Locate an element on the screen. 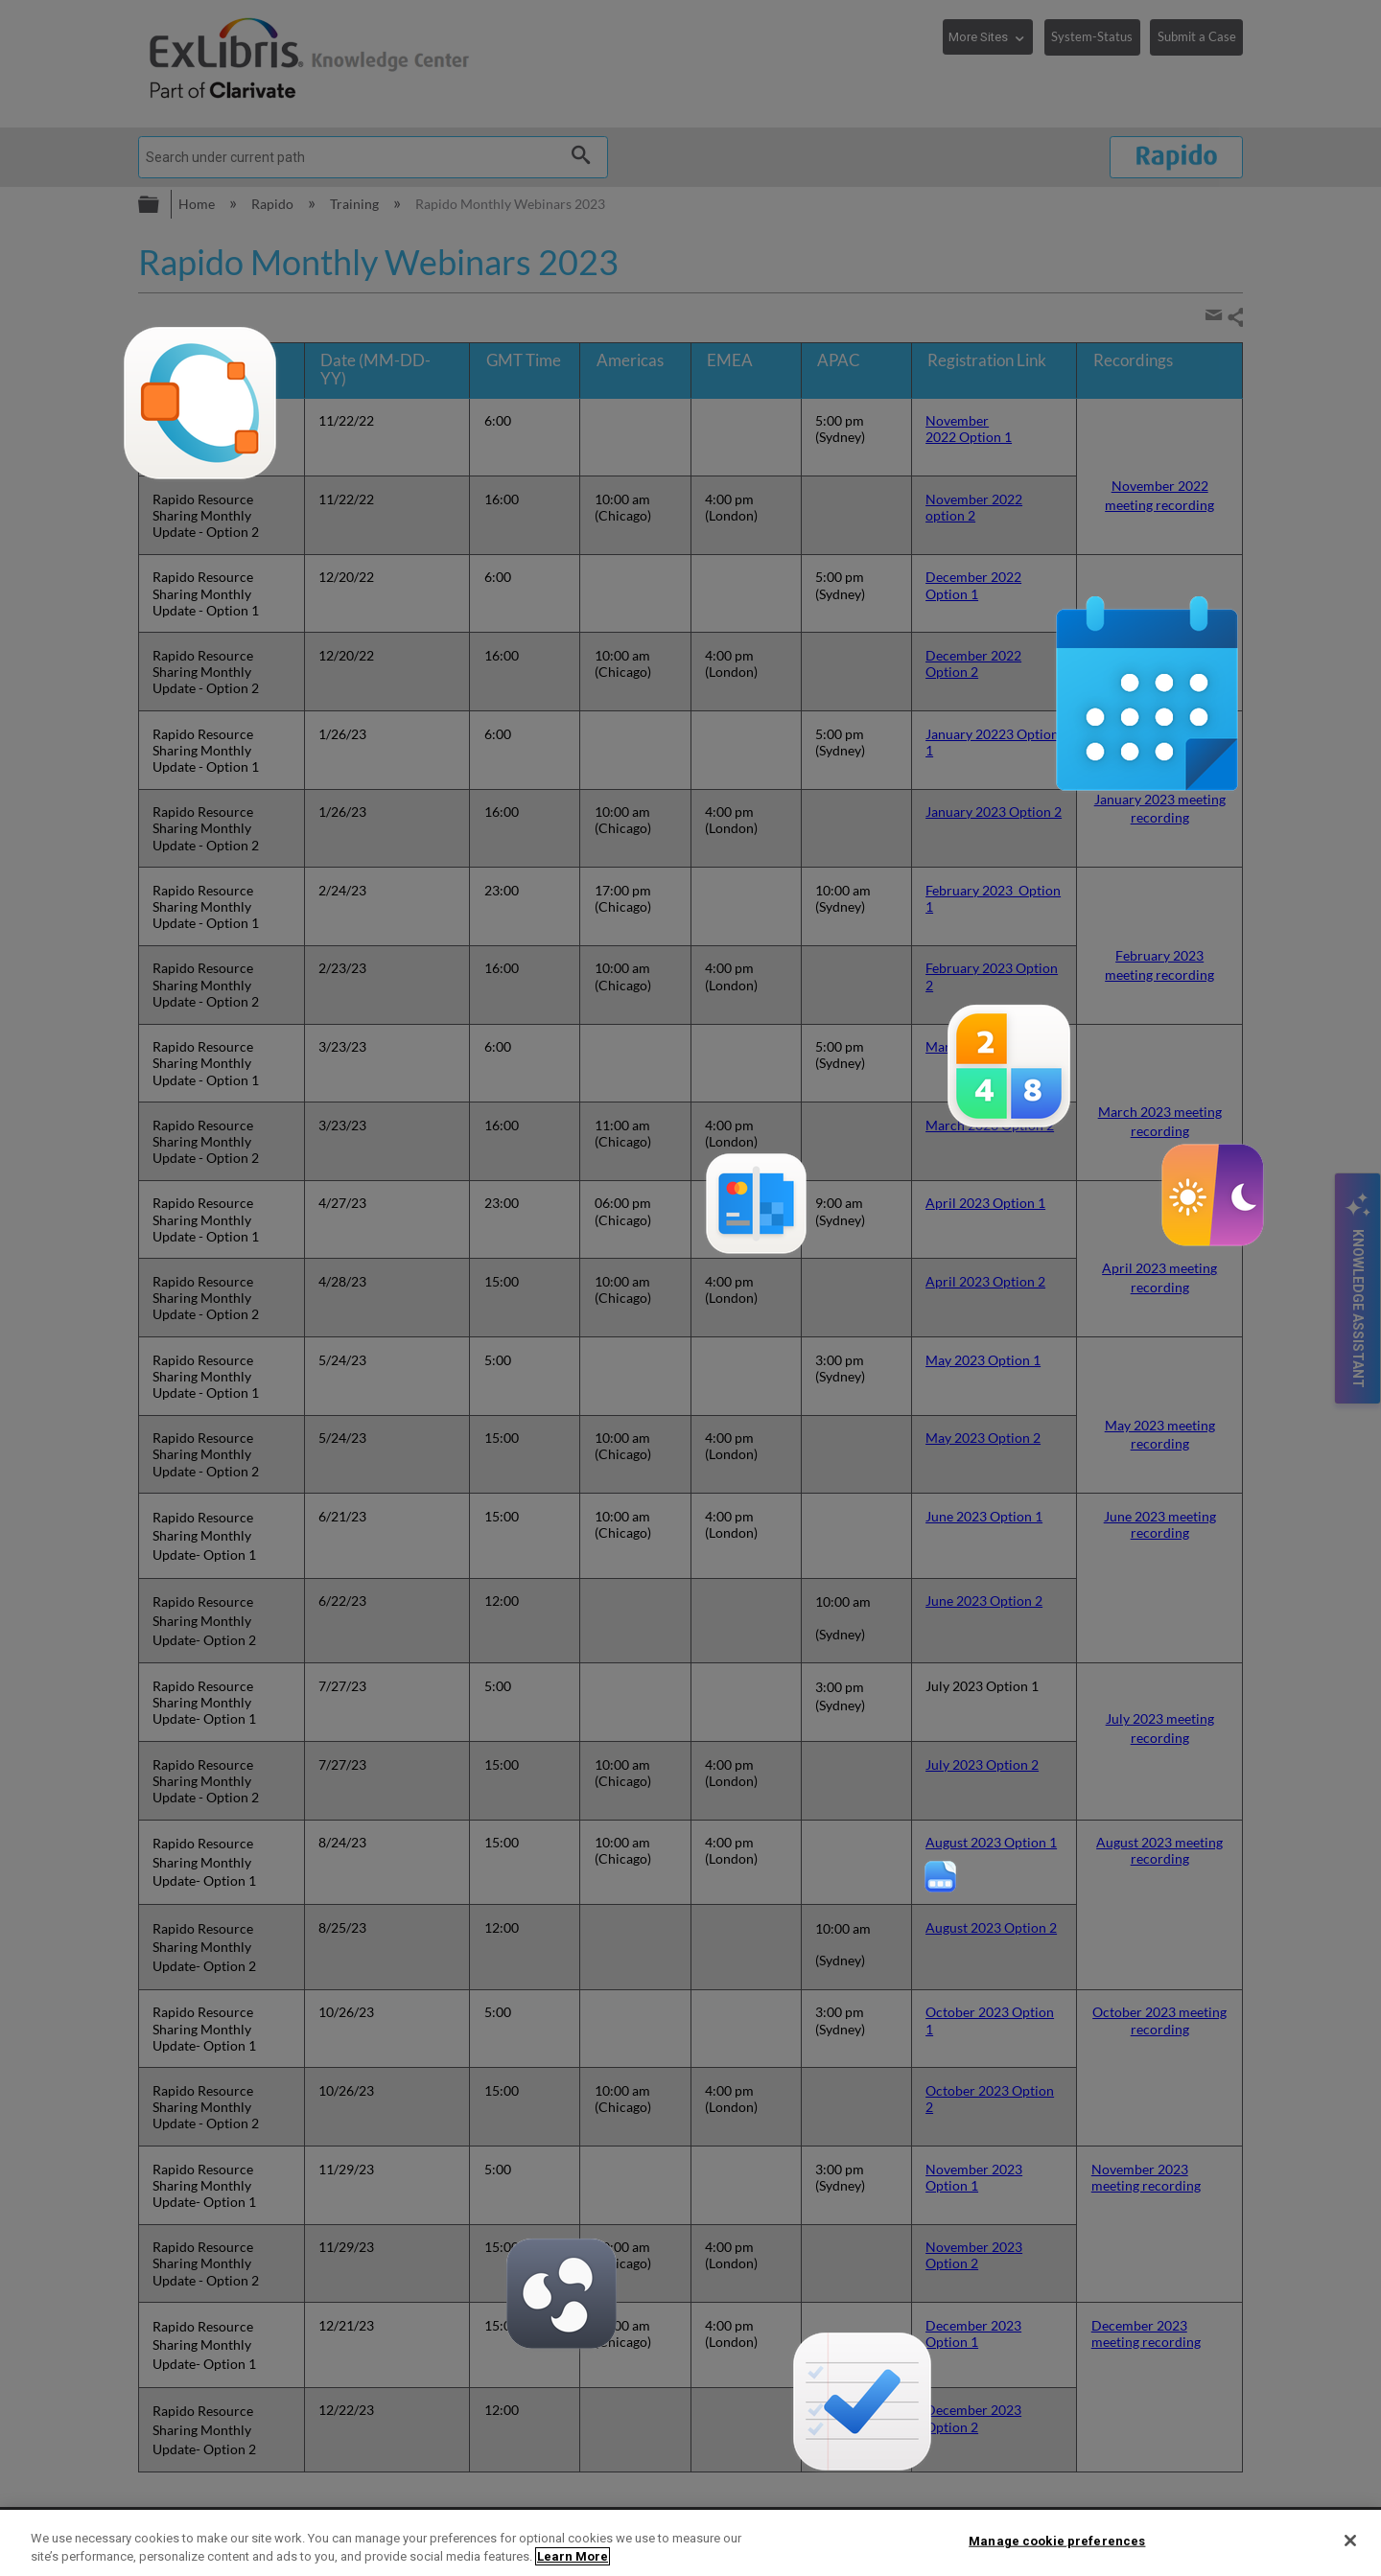 The image size is (1381, 2576). open dynamic wallpaper settings is located at coordinates (1212, 1195).